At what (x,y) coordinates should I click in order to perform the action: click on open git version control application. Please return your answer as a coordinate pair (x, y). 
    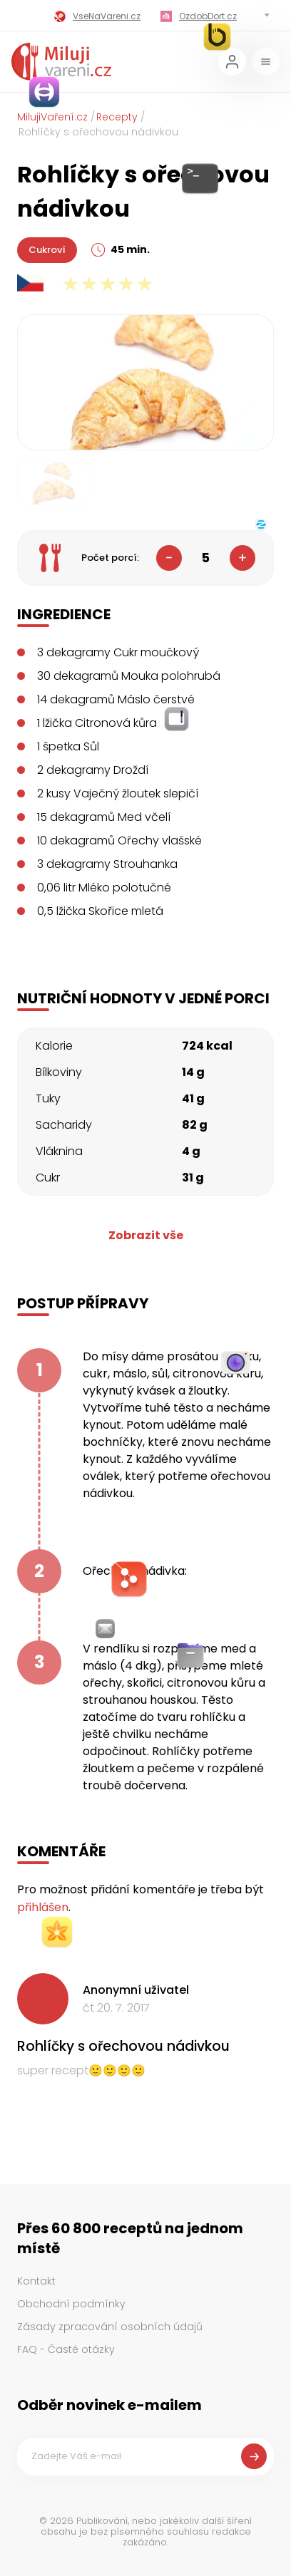
    Looking at the image, I should click on (129, 1579).